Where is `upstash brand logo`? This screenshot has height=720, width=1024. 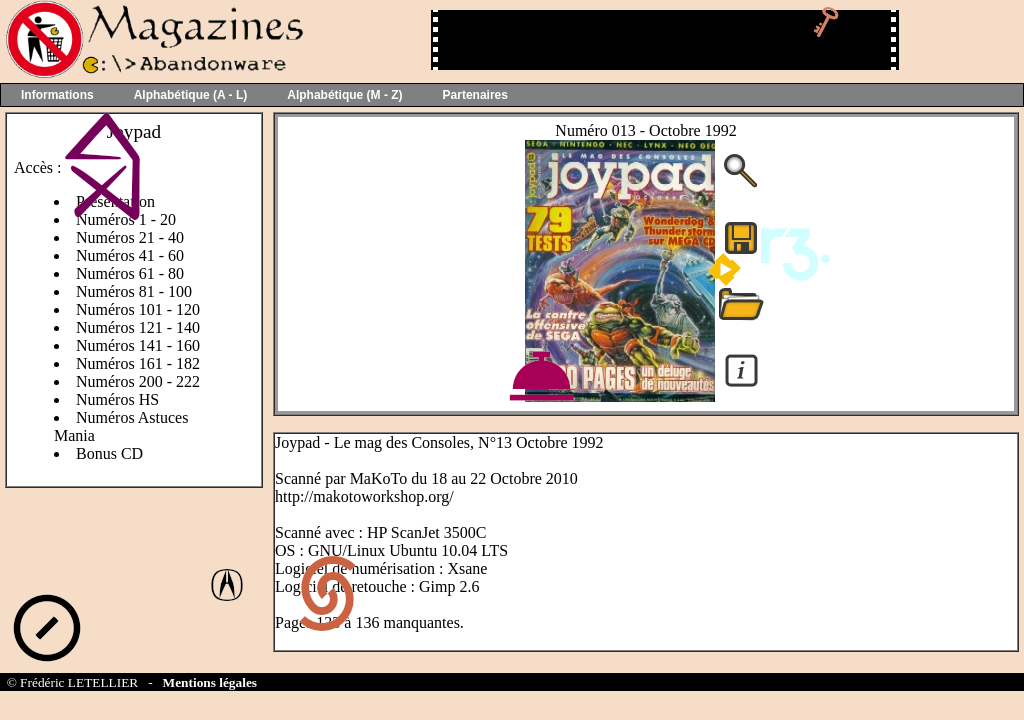 upstash brand logo is located at coordinates (327, 593).